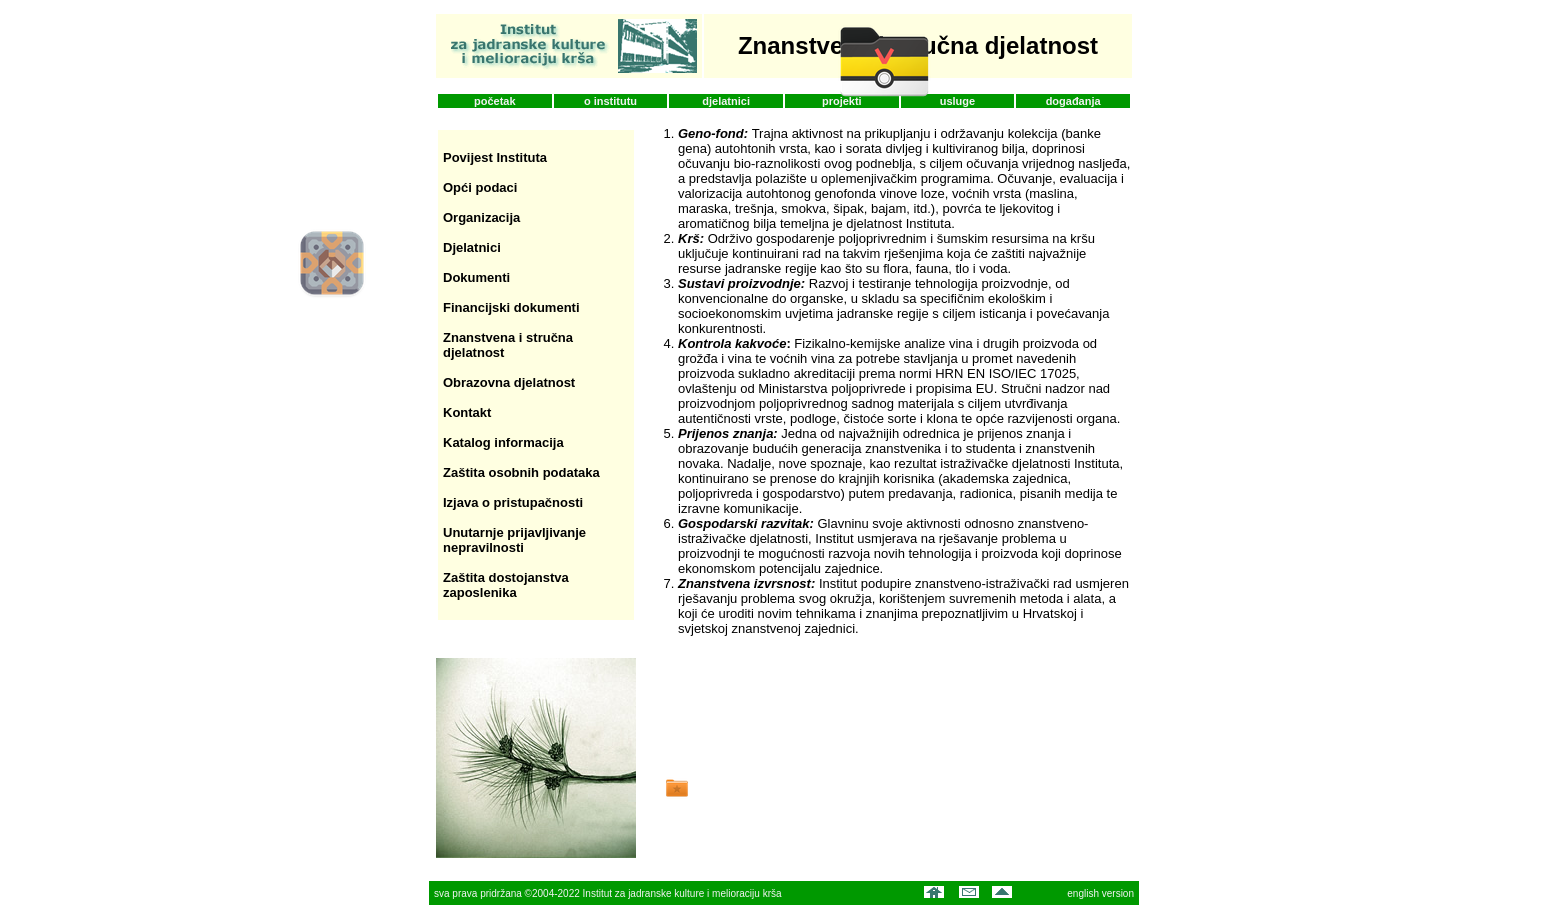 The height and width of the screenshot is (921, 1568). Describe the element at coordinates (677, 788) in the screenshot. I see `open your bookmarked files folder` at that location.